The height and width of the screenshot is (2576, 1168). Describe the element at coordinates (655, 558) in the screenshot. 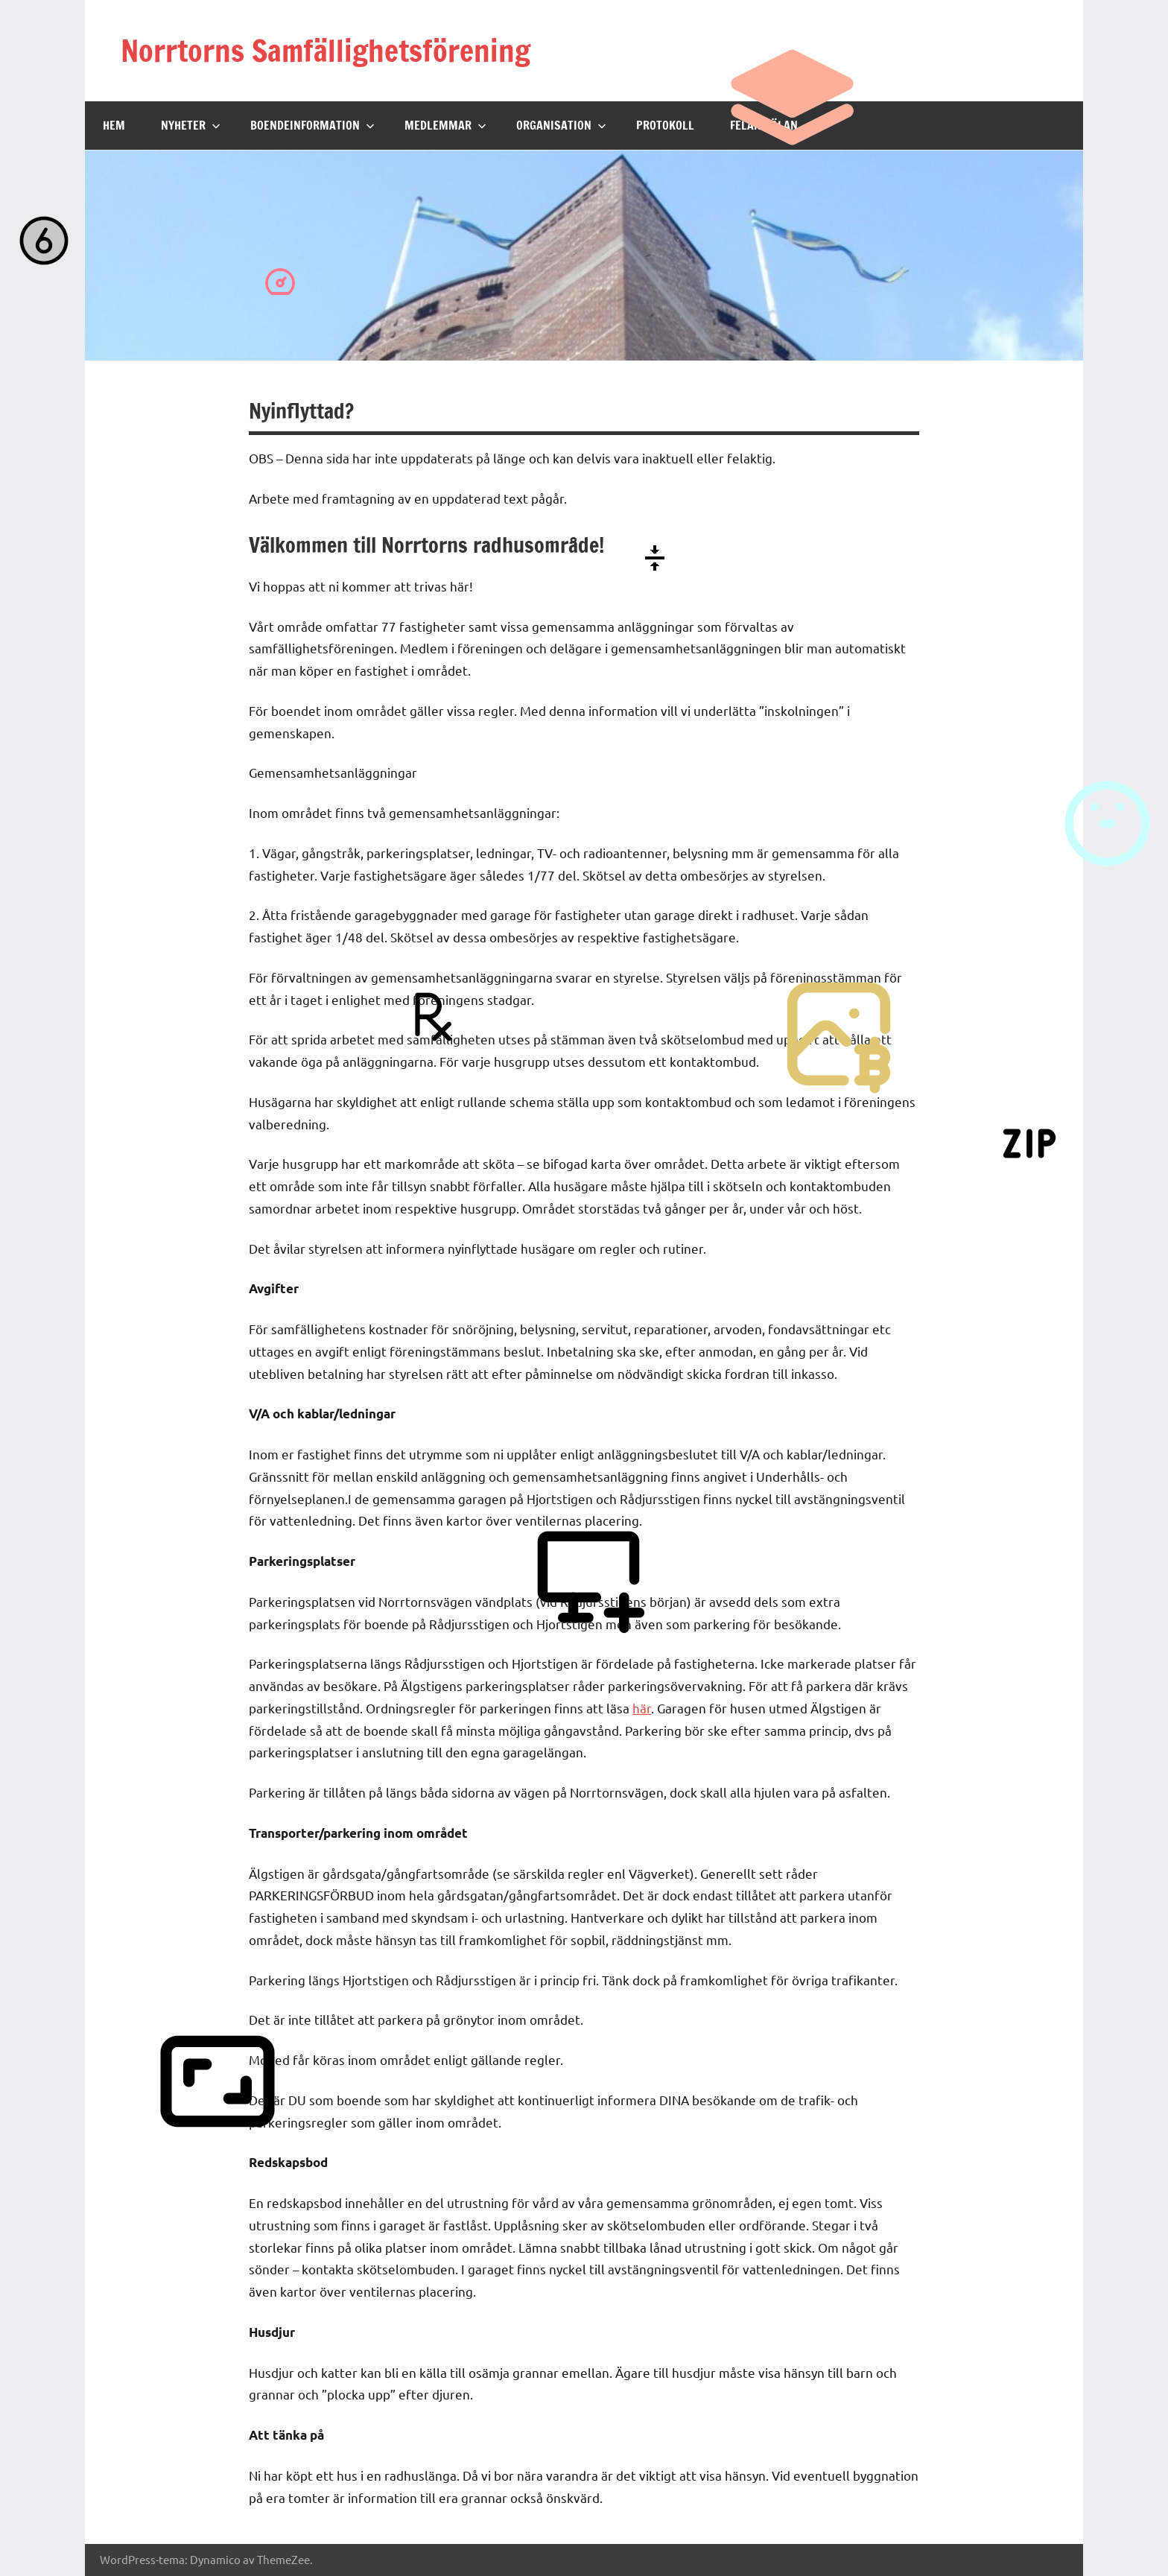

I see `vertically center align selected content` at that location.